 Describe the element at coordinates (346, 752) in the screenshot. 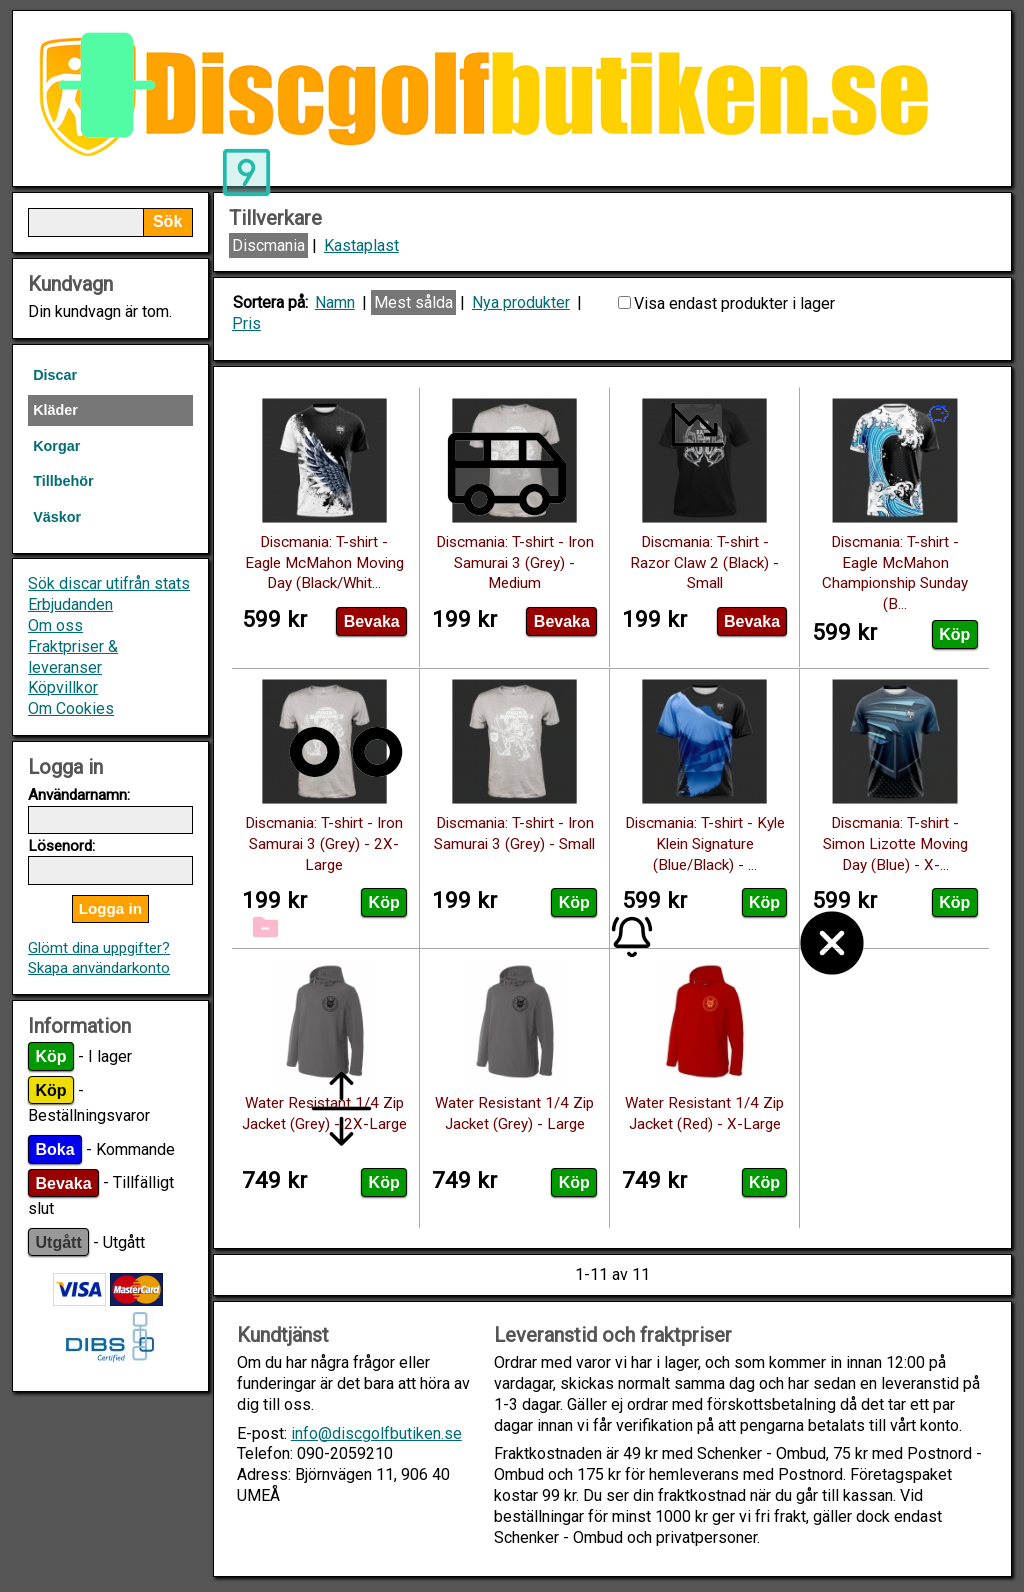

I see `link to flickr photo sharing account` at that location.